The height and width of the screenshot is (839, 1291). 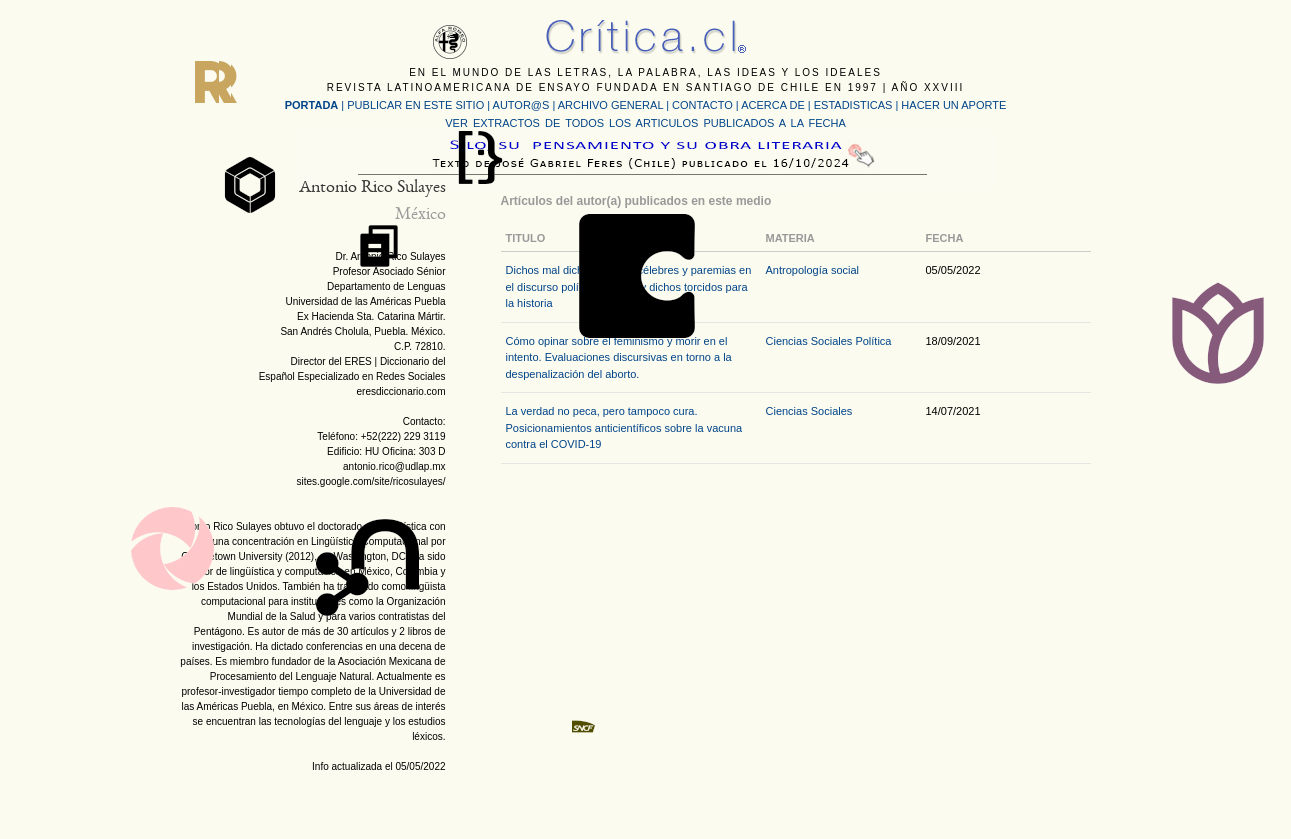 I want to click on neo4j graph database logo, so click(x=367, y=567).